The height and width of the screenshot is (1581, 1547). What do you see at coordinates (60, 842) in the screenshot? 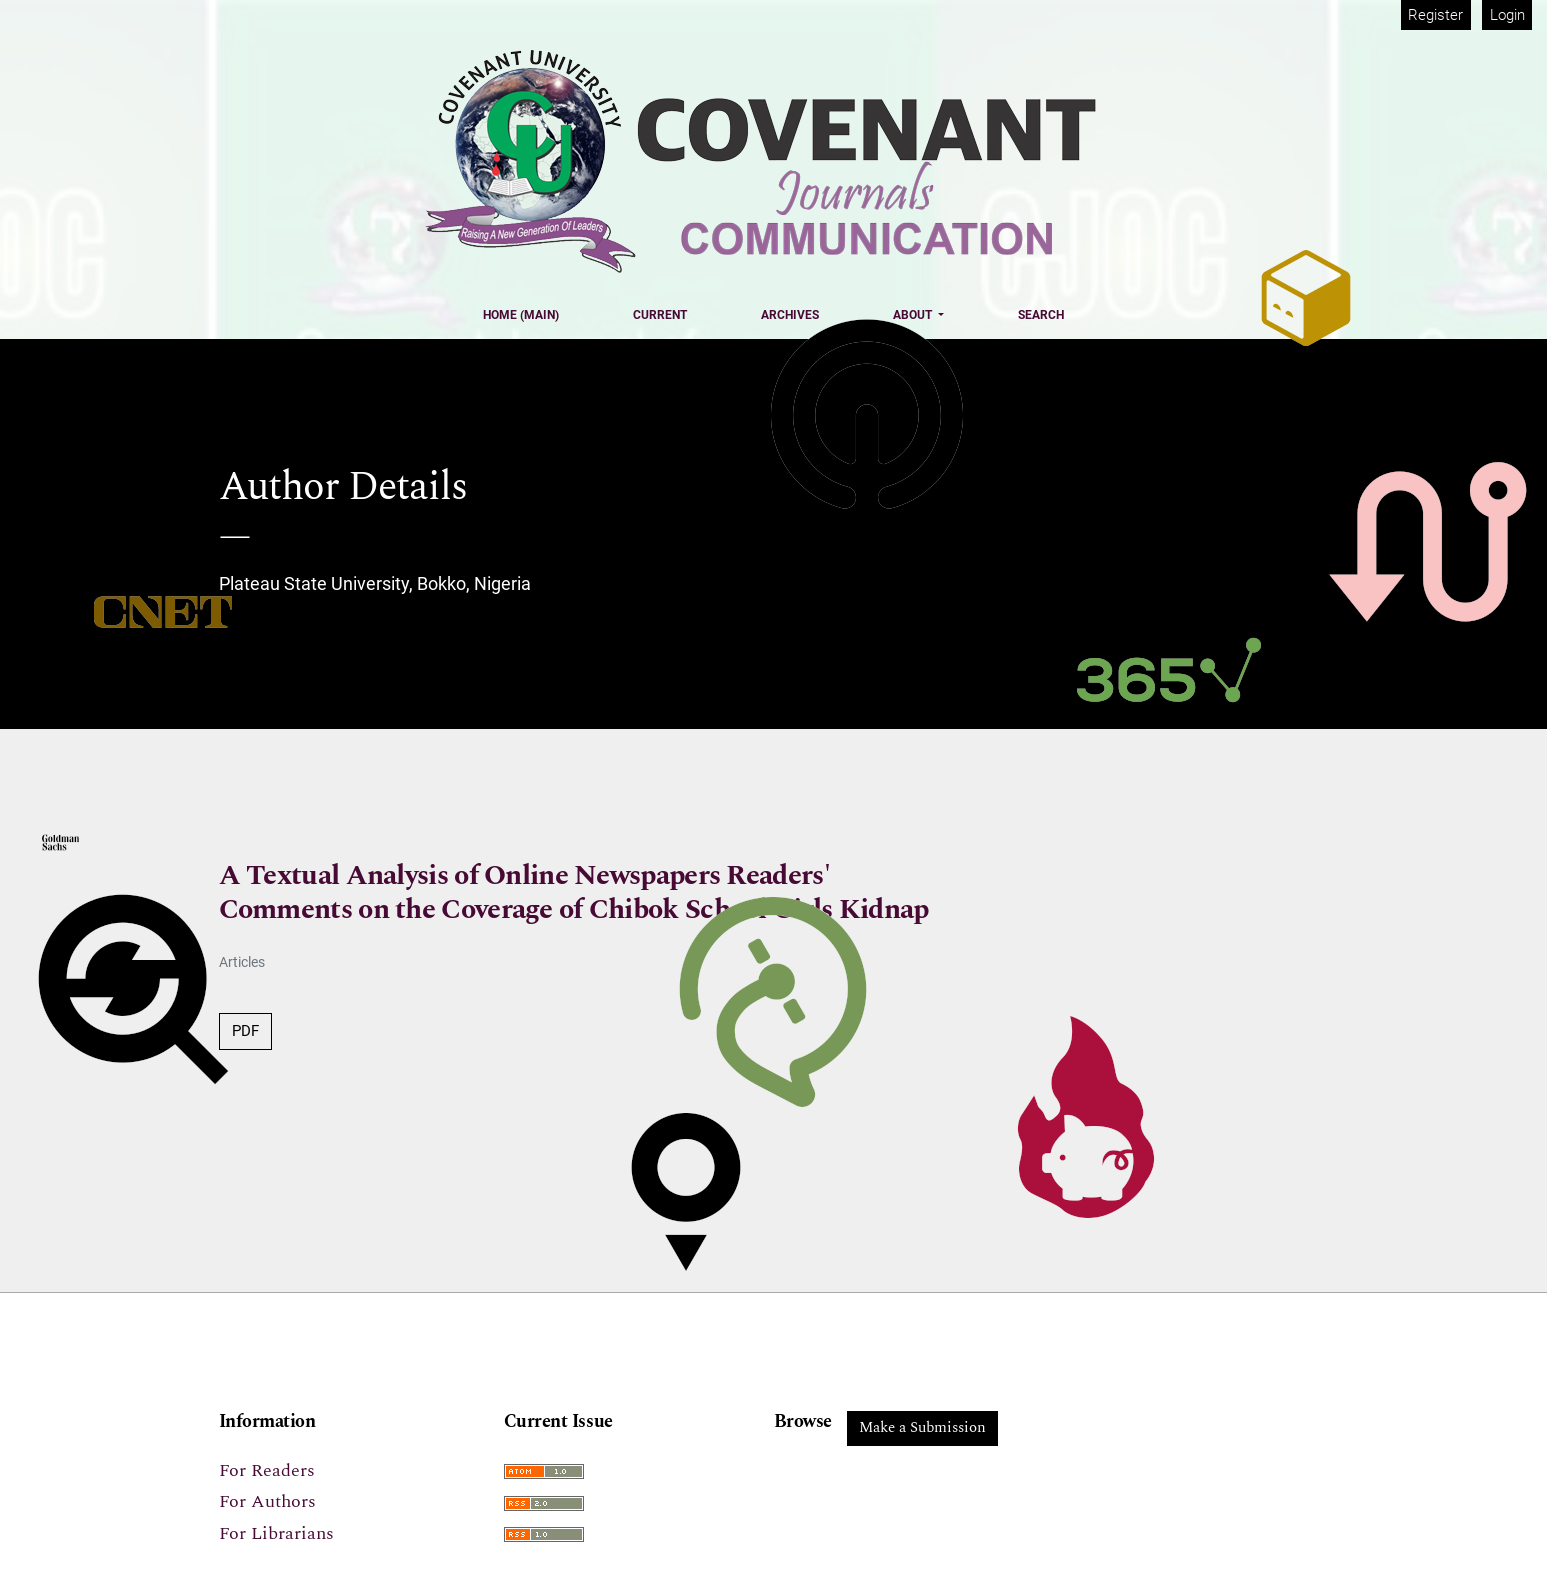
I see `Goldman Sachs company logo` at bounding box center [60, 842].